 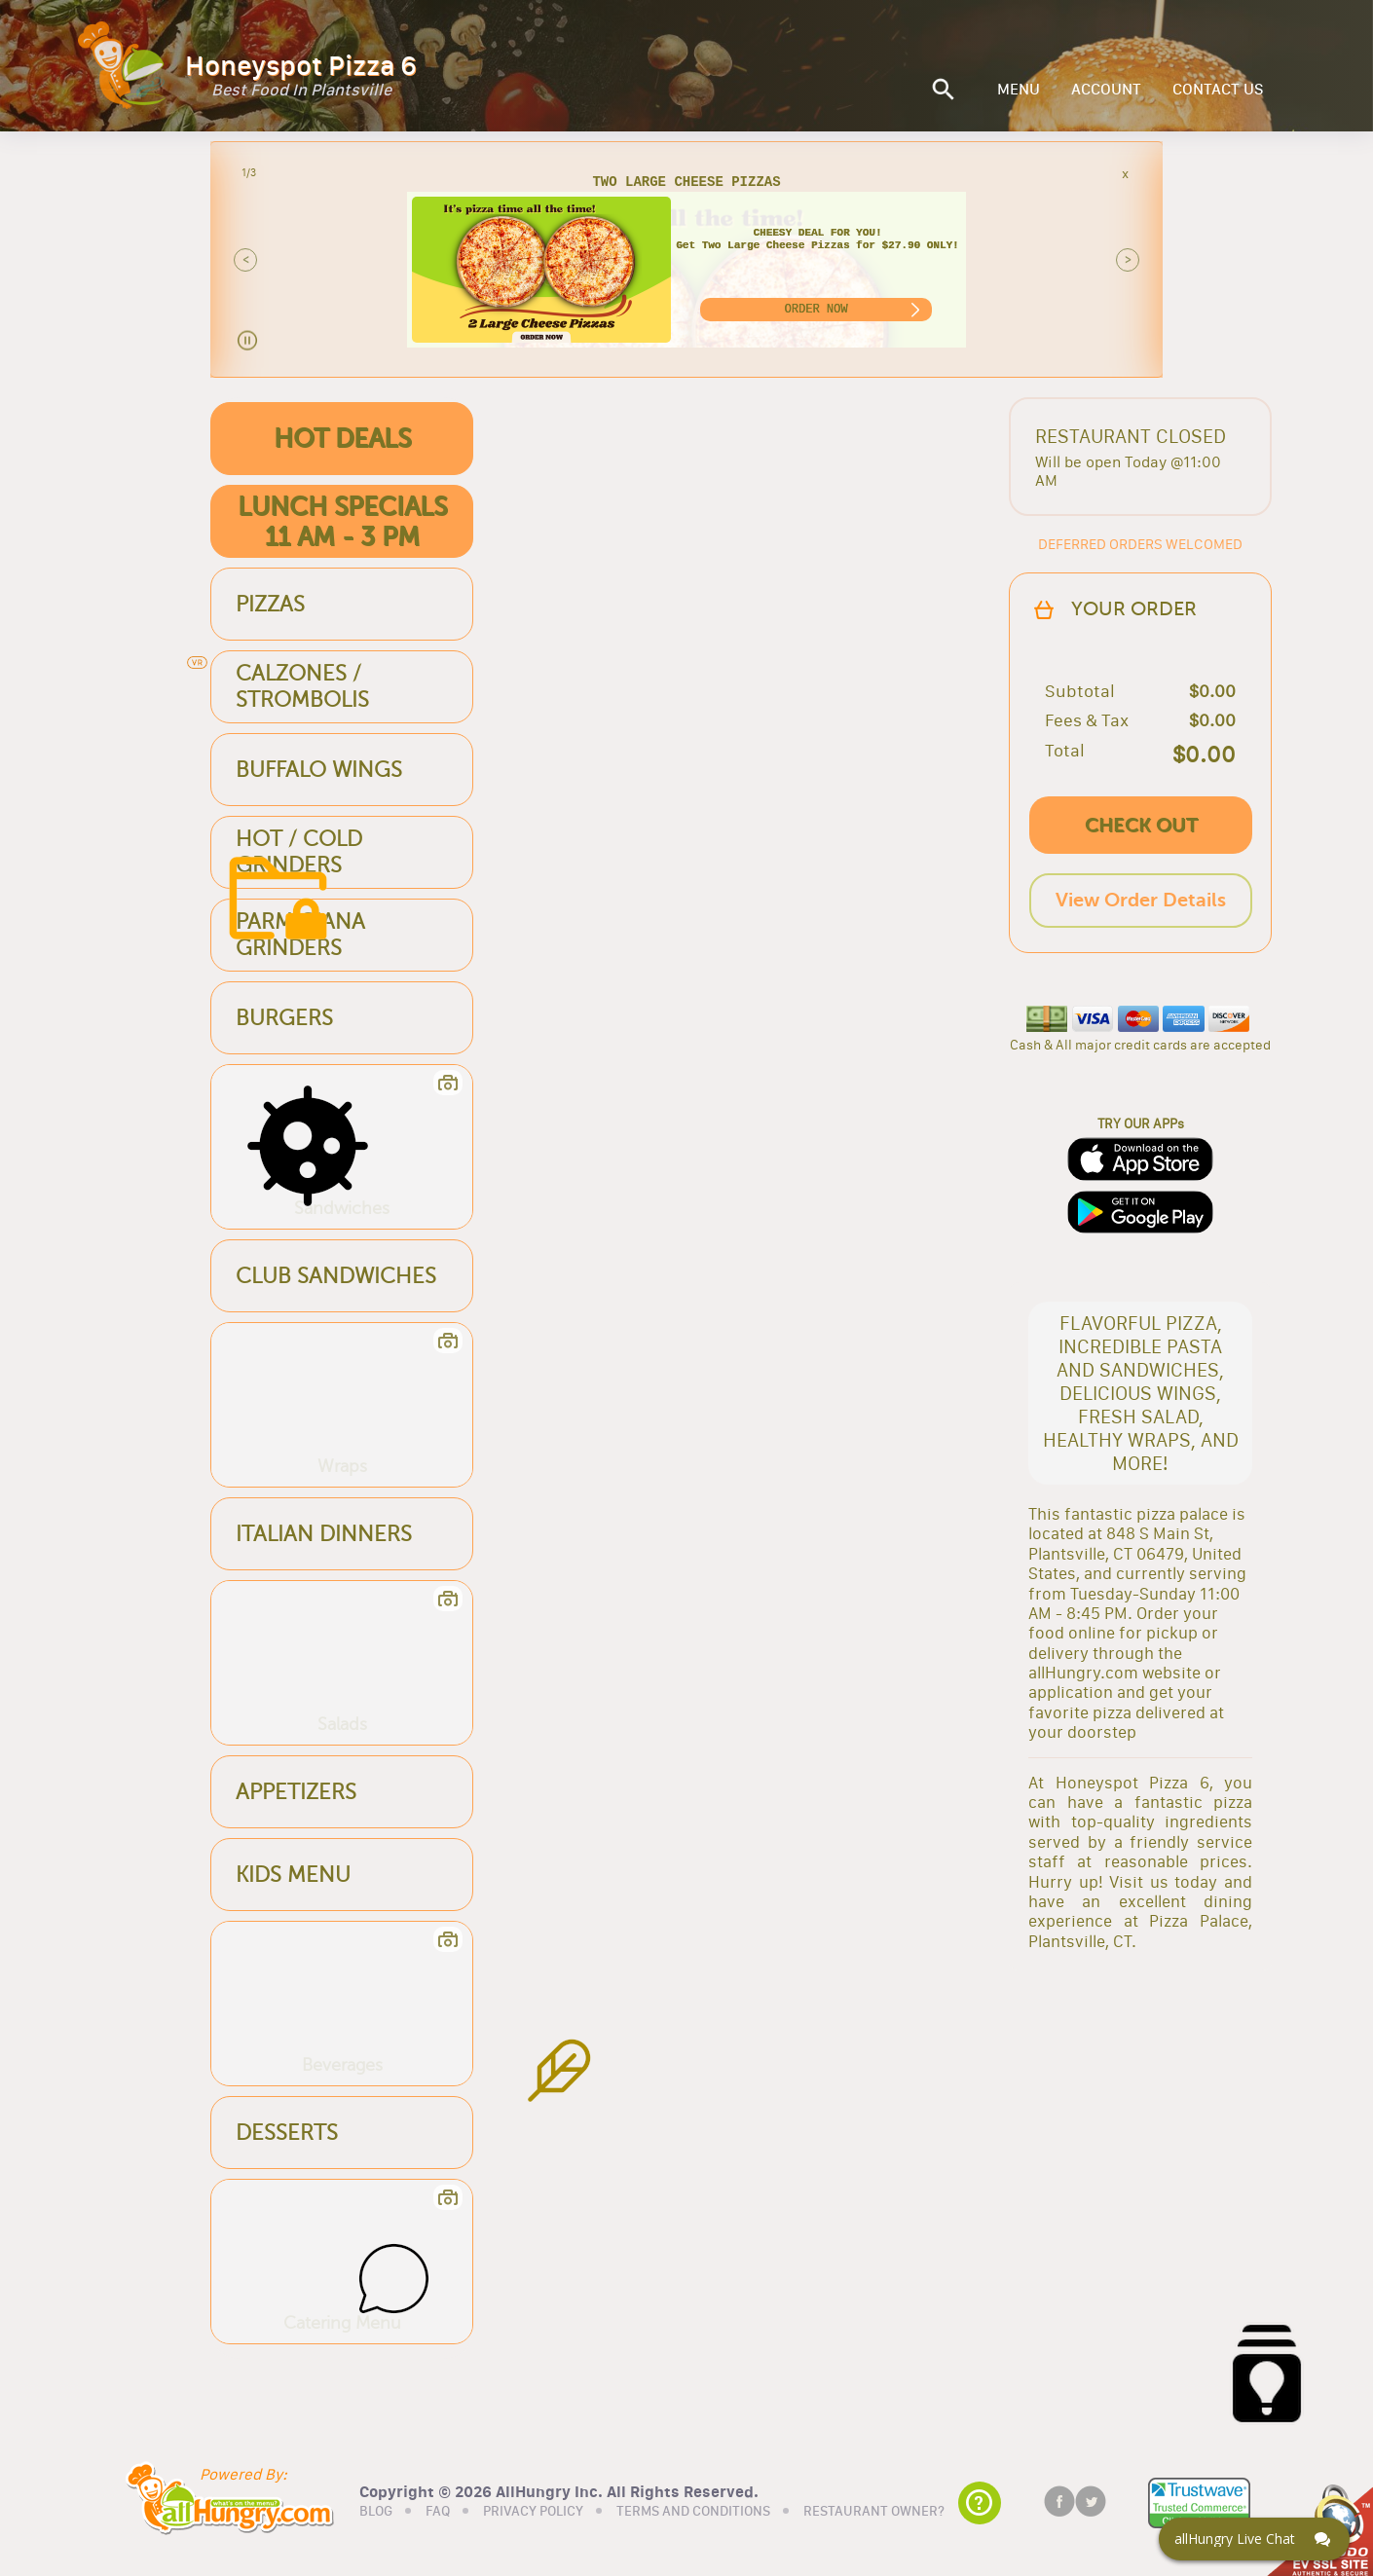 I want to click on compose a new message or post, so click(x=558, y=2072).